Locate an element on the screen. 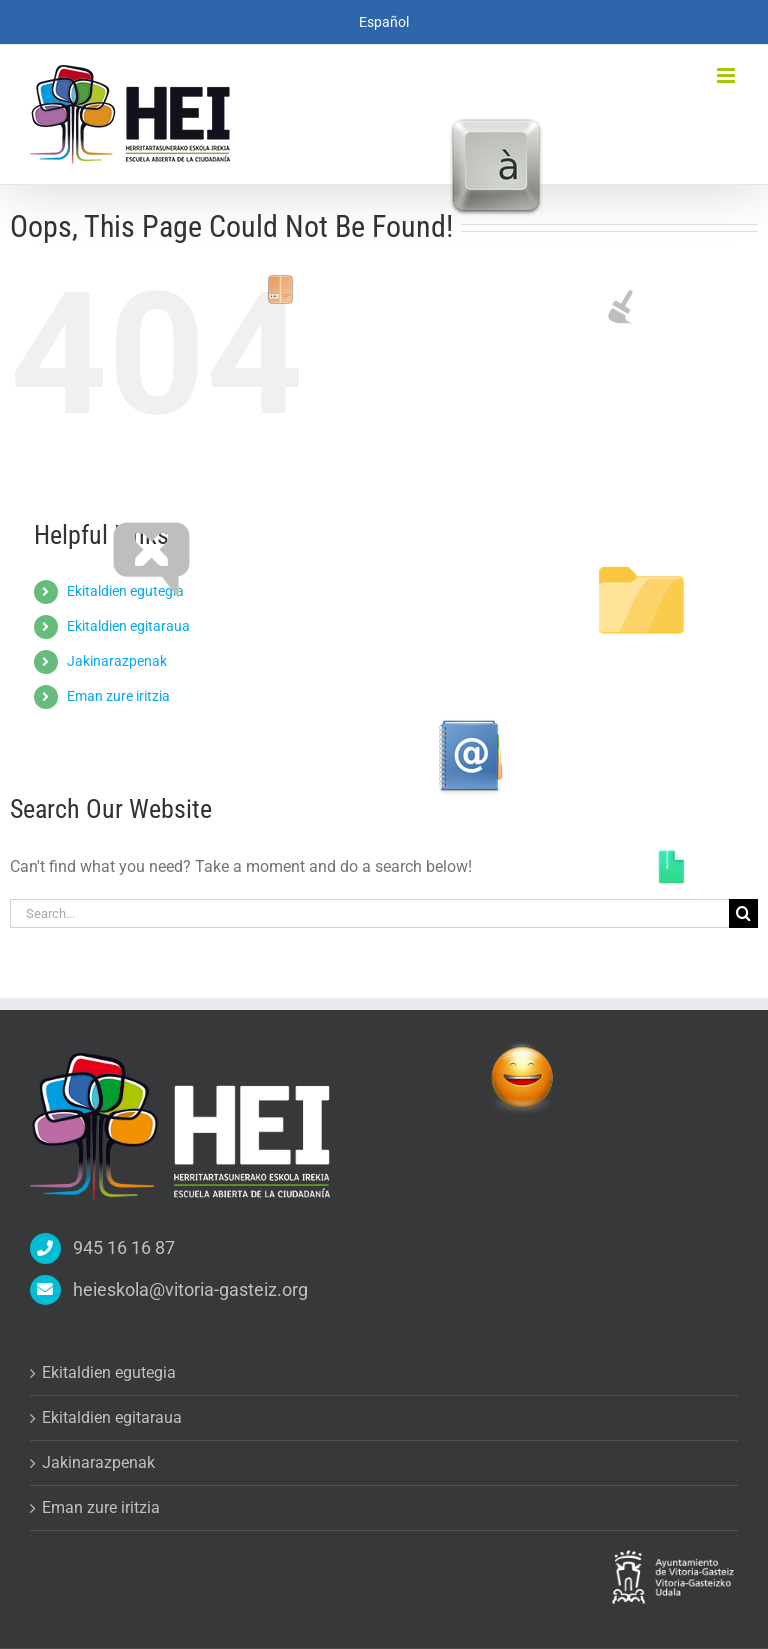 The image size is (768, 1649). open folder containing pixel art or retro-style files is located at coordinates (641, 602).